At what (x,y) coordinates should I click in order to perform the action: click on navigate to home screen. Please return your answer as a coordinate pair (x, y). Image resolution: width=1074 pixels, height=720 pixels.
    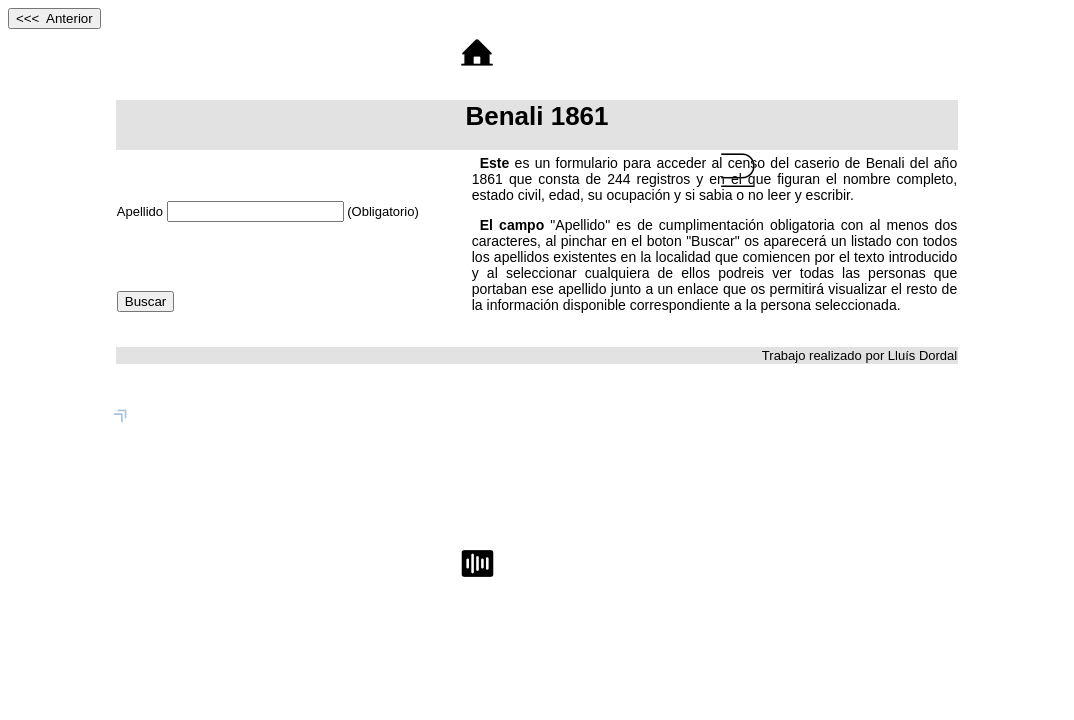
    Looking at the image, I should click on (477, 53).